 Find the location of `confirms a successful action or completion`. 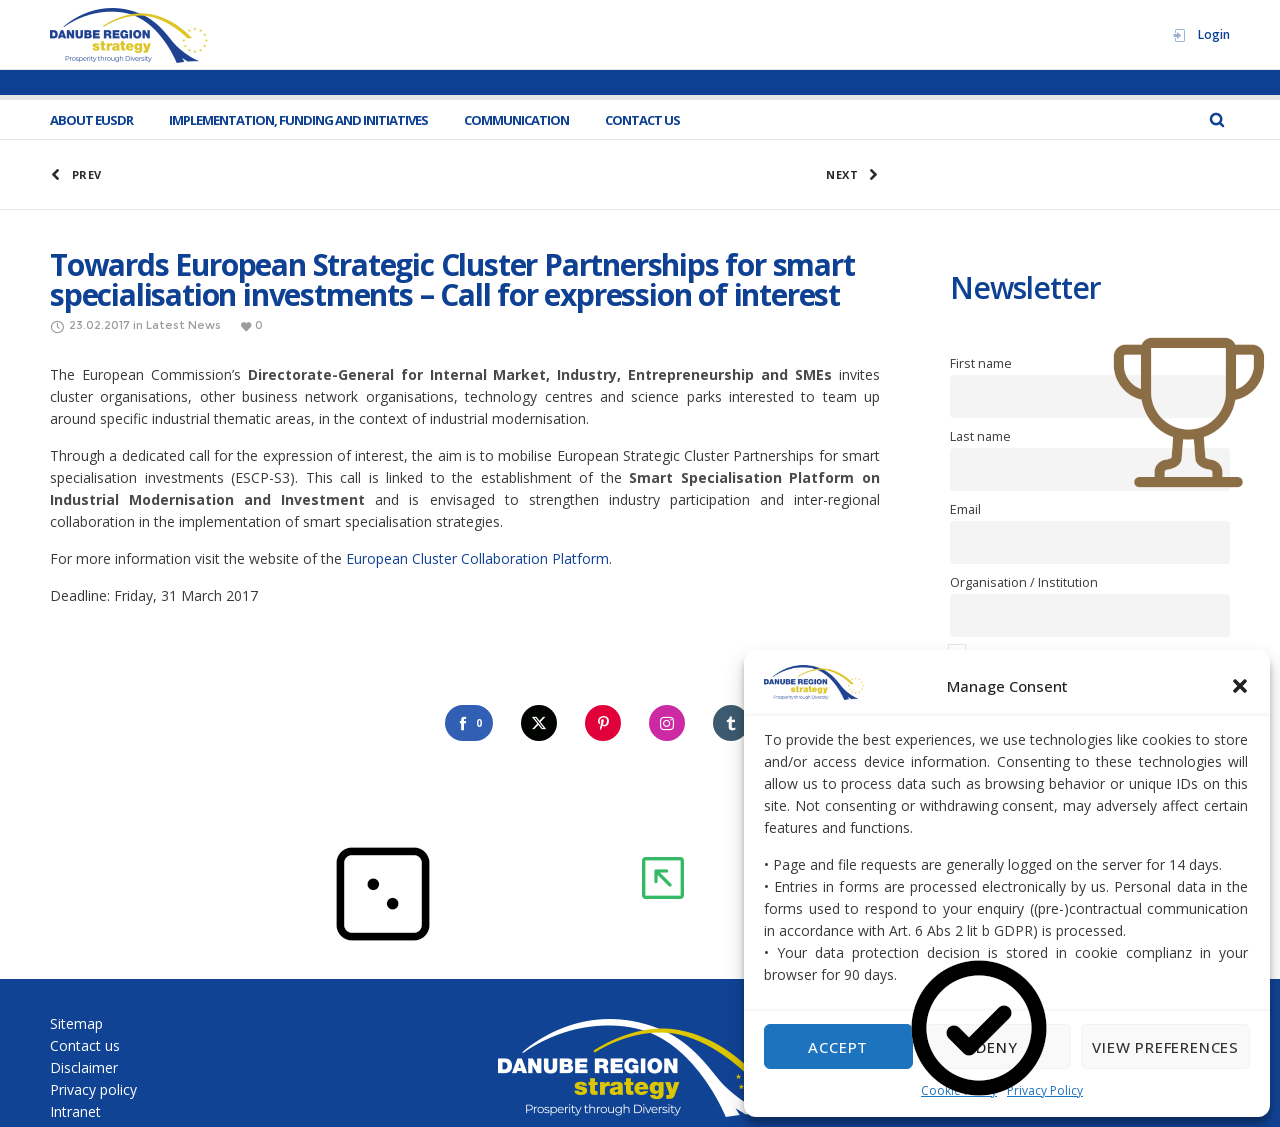

confirms a successful action or completion is located at coordinates (979, 1028).